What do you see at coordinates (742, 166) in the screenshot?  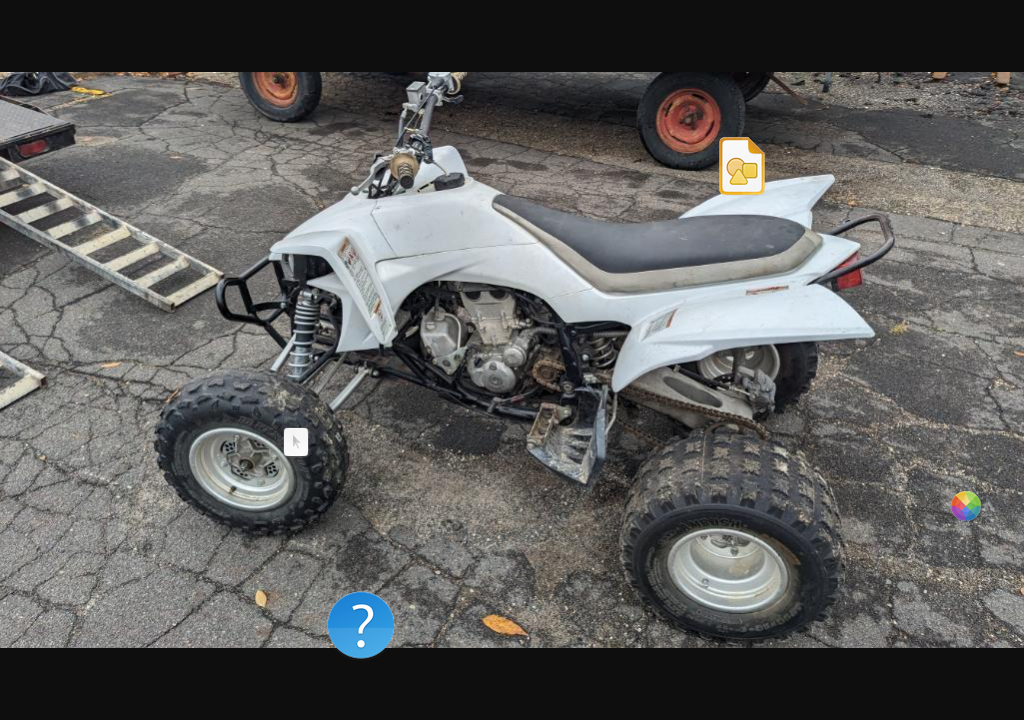 I see `open an opendocument graphics template file` at bounding box center [742, 166].